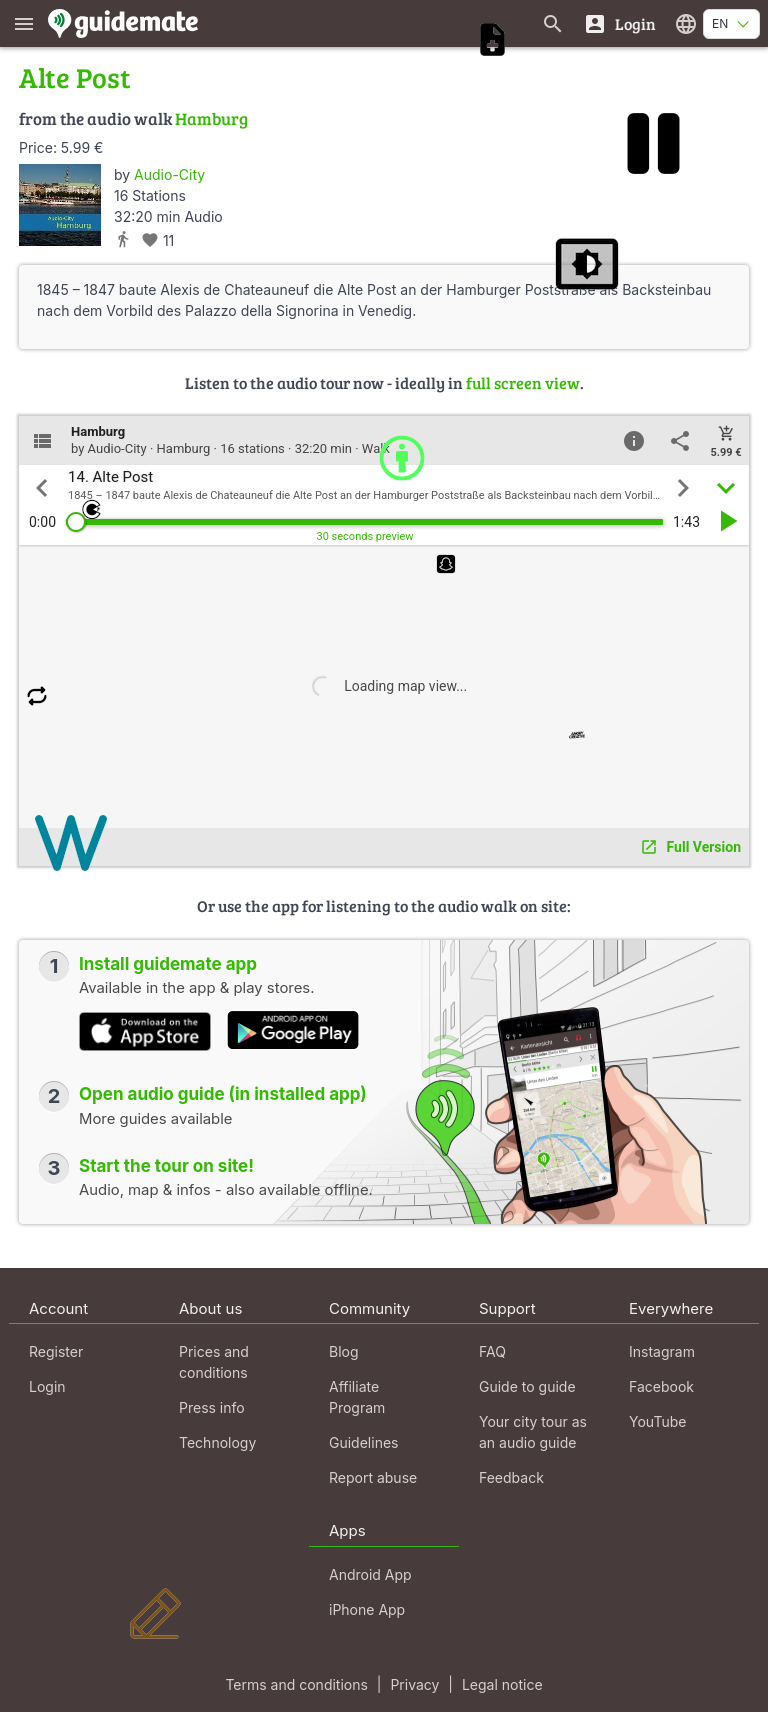 The image size is (768, 1712). What do you see at coordinates (653, 143) in the screenshot?
I see `pause media playback` at bounding box center [653, 143].